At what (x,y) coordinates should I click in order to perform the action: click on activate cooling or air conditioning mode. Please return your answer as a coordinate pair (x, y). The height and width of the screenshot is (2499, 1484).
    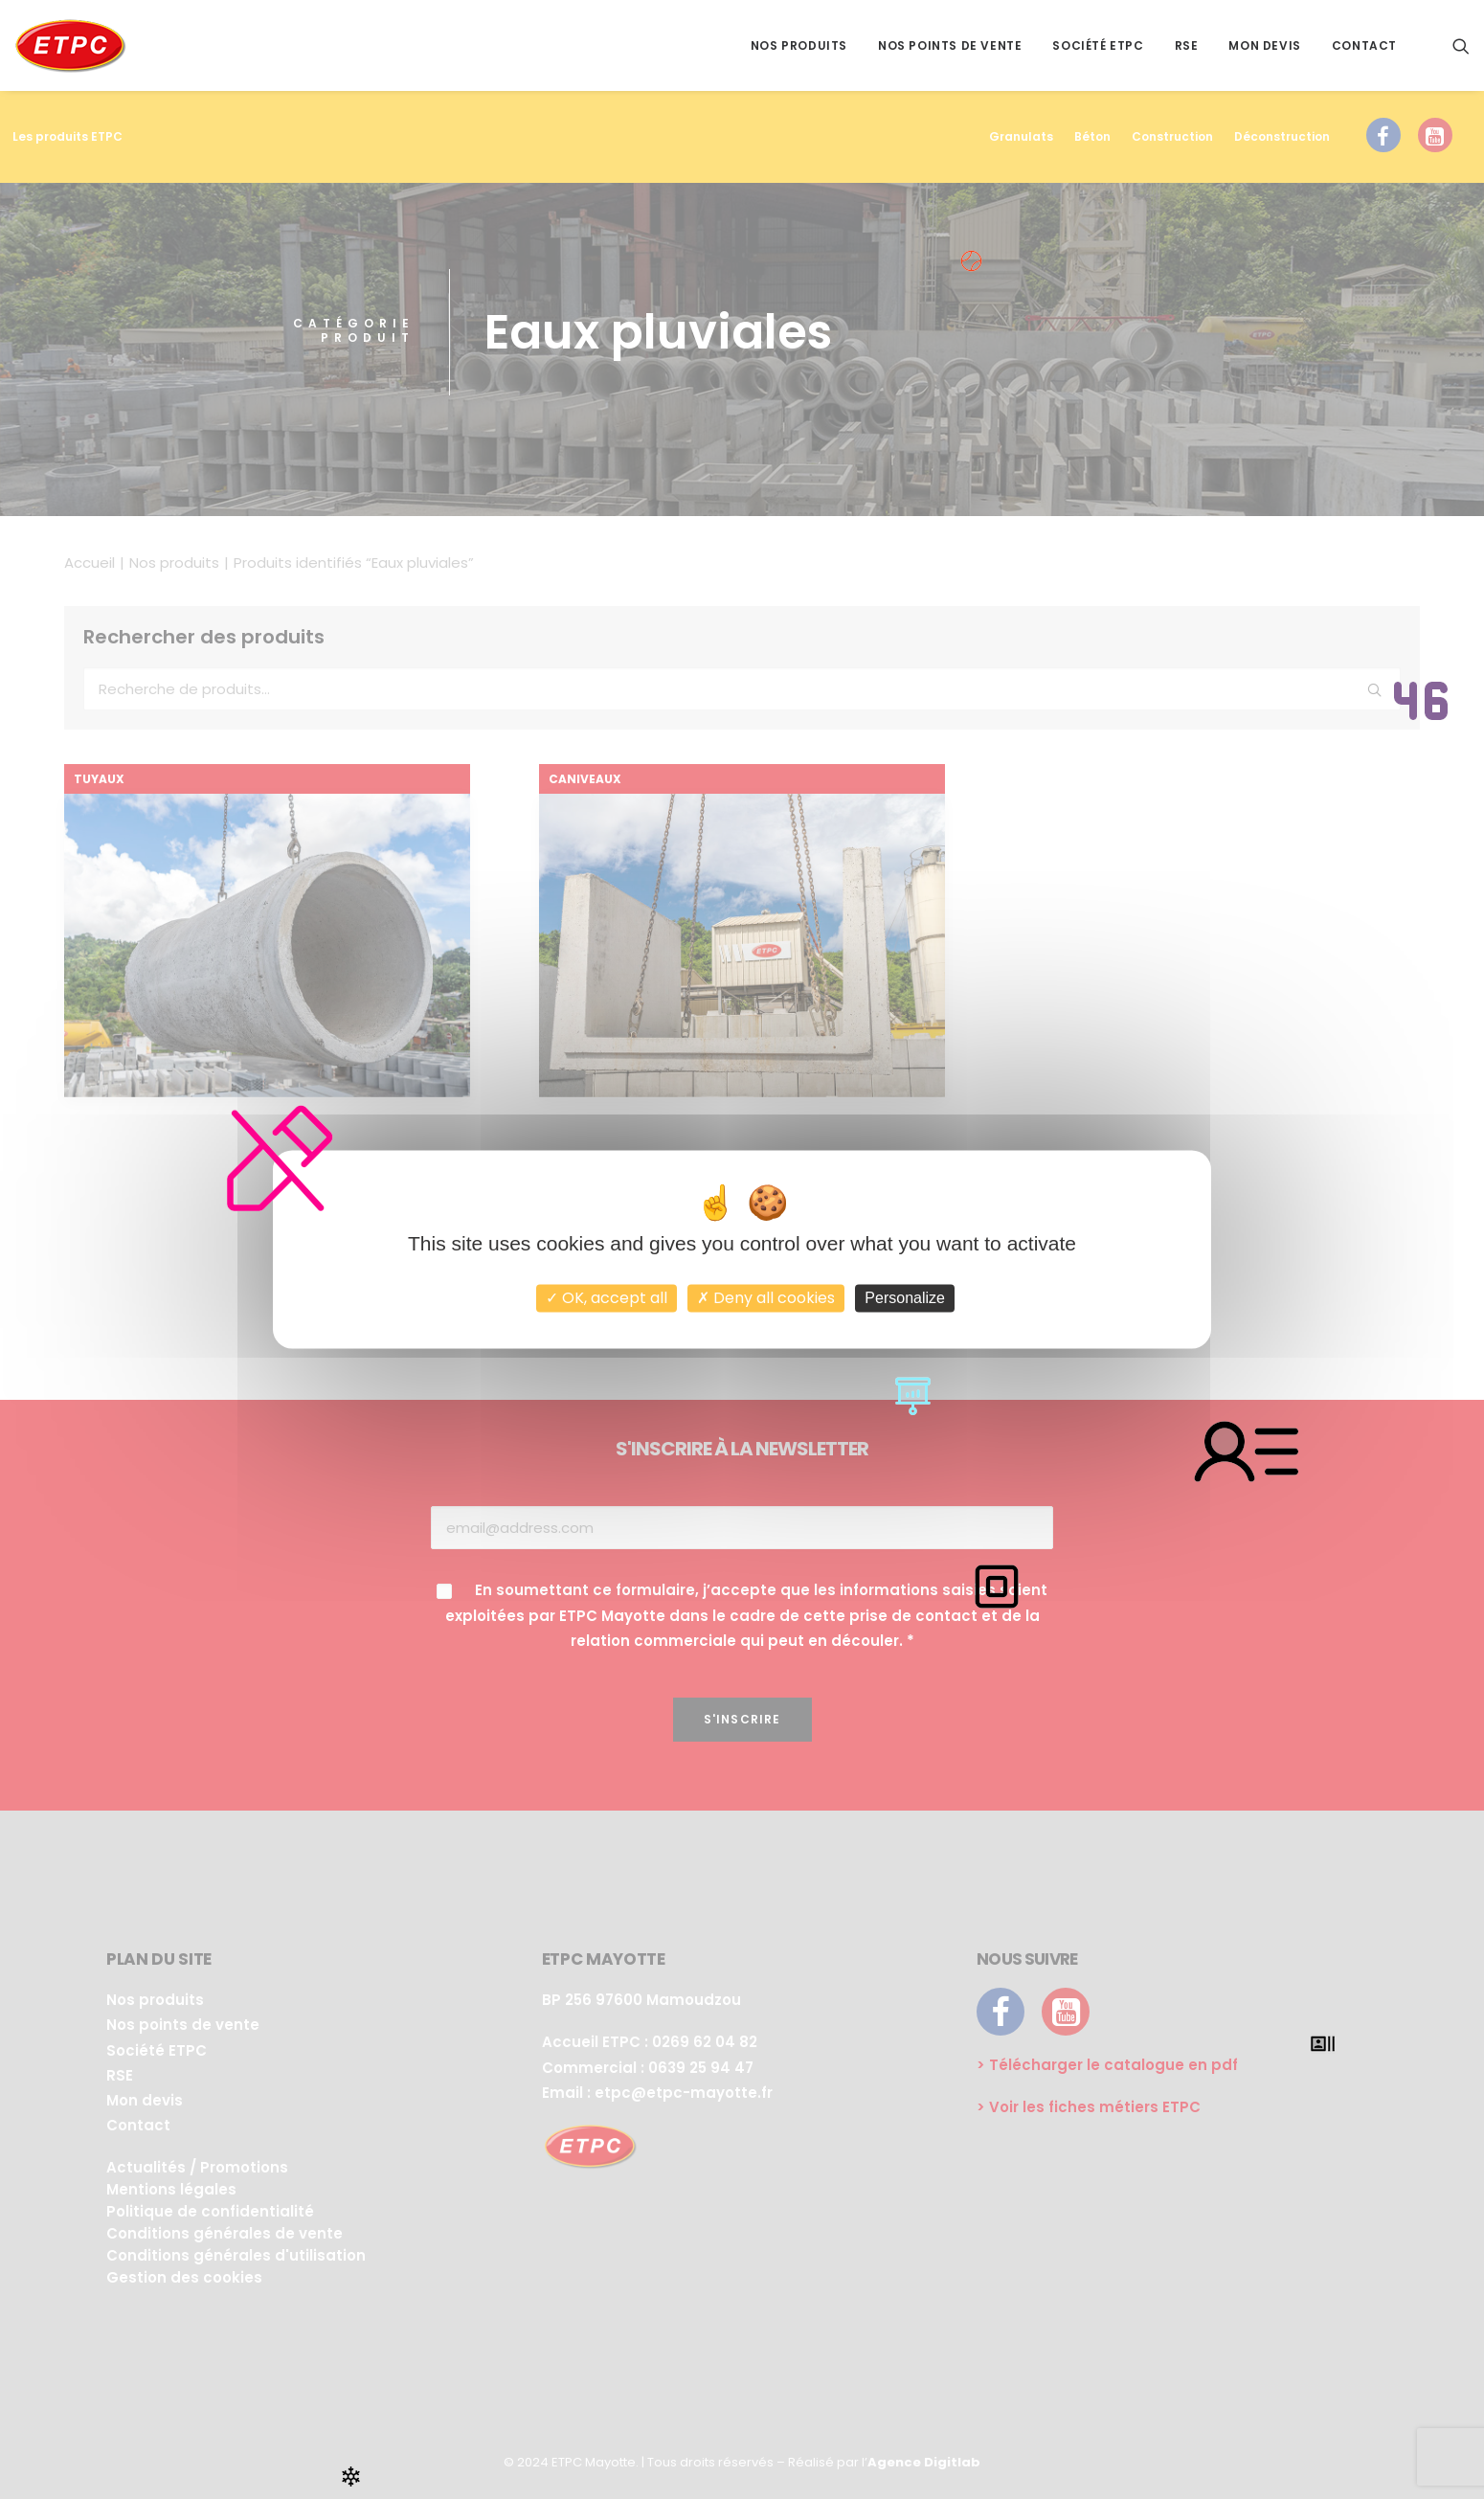
    Looking at the image, I should click on (350, 2476).